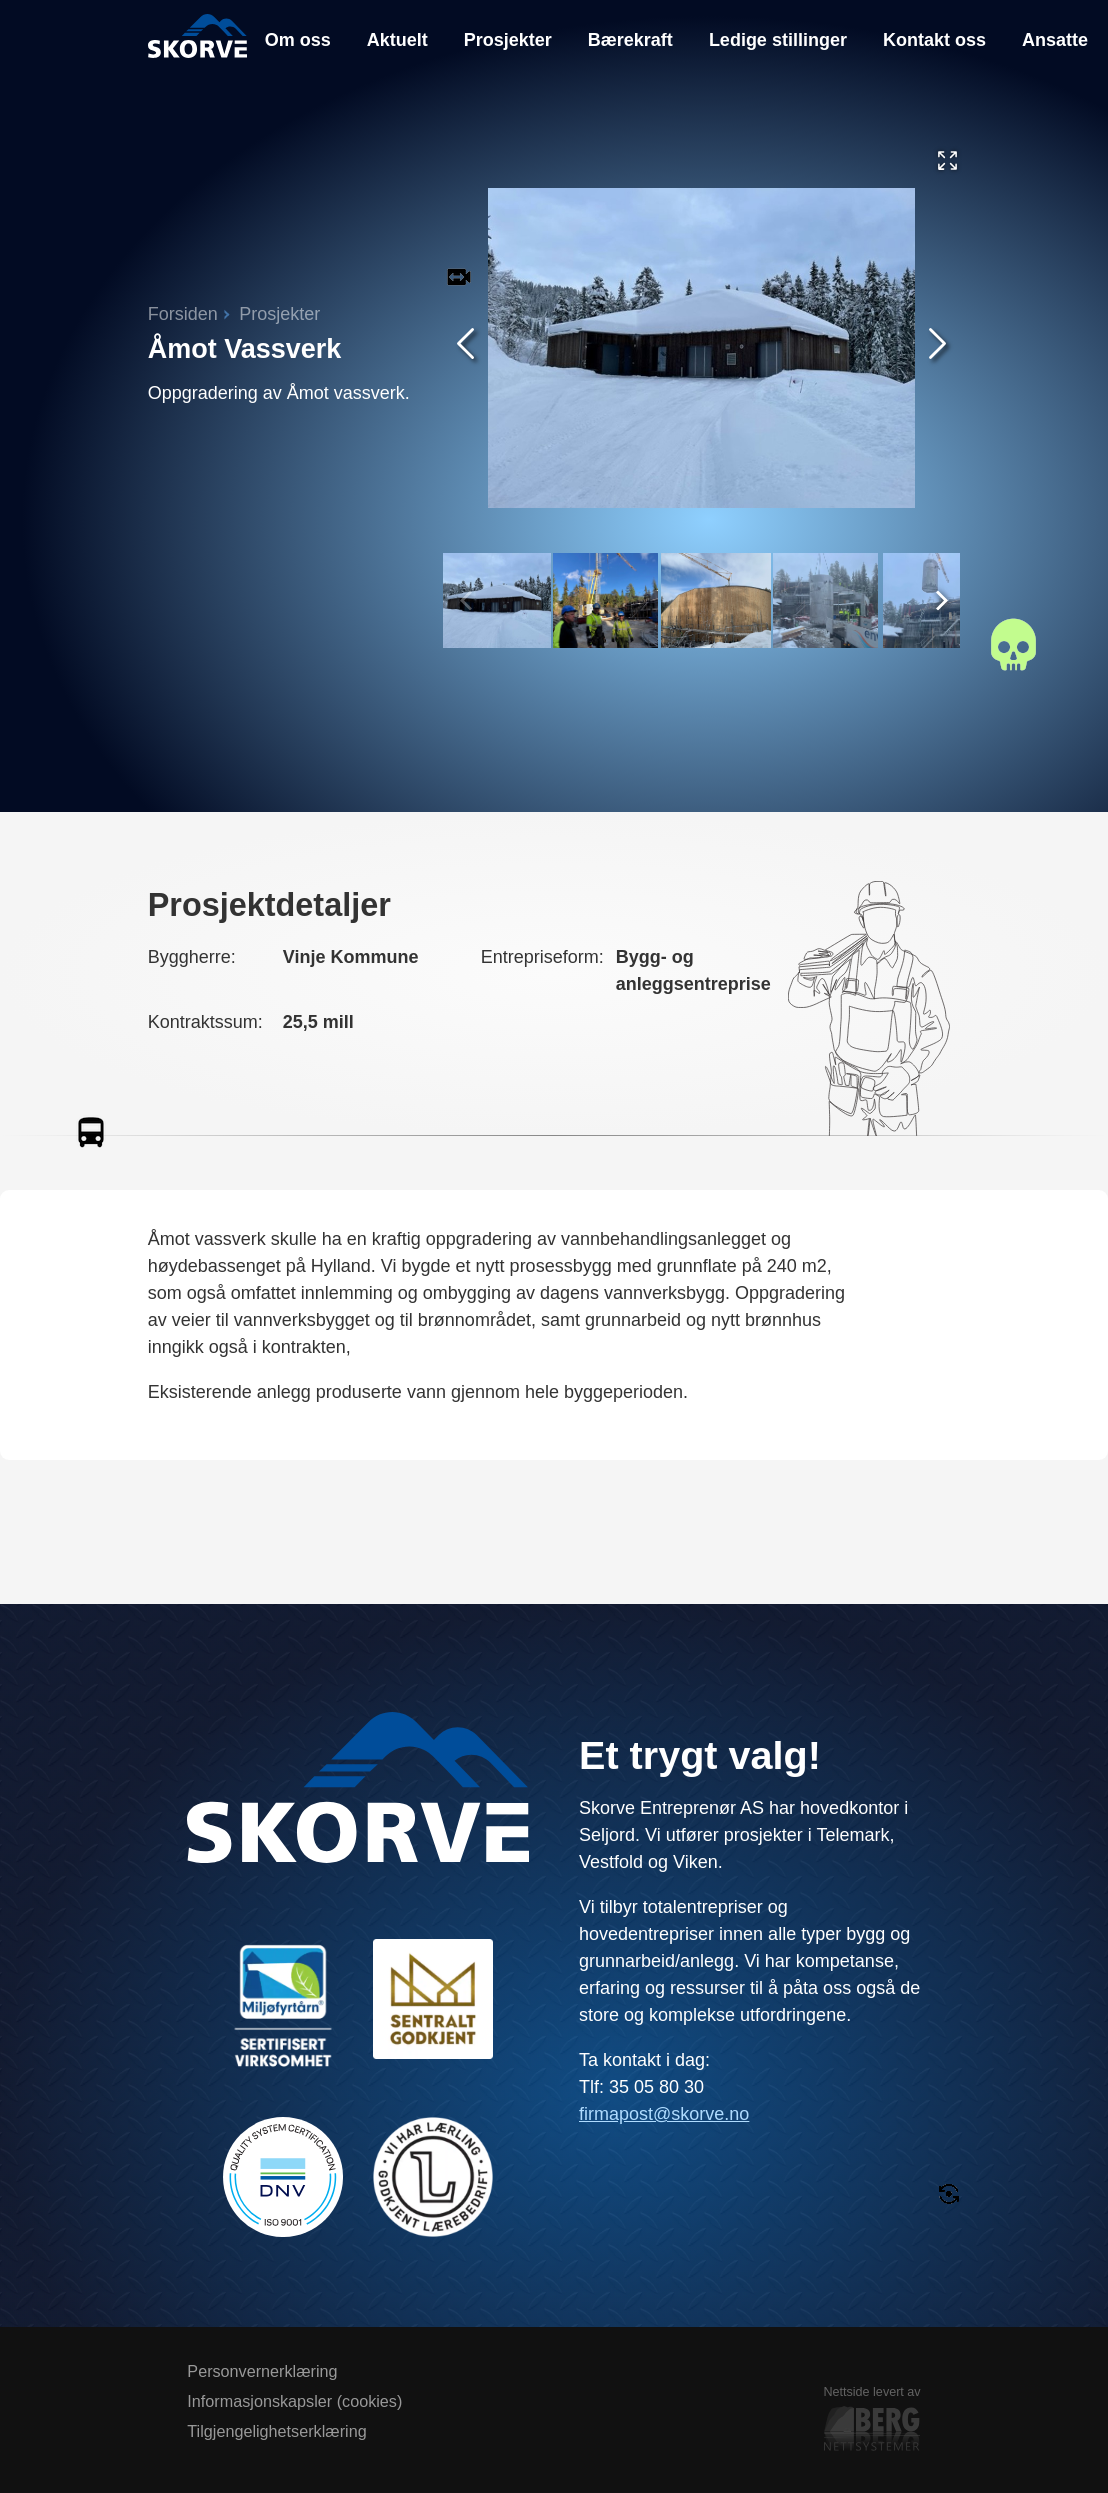  I want to click on switch between front and rear camera during video recording, so click(459, 277).